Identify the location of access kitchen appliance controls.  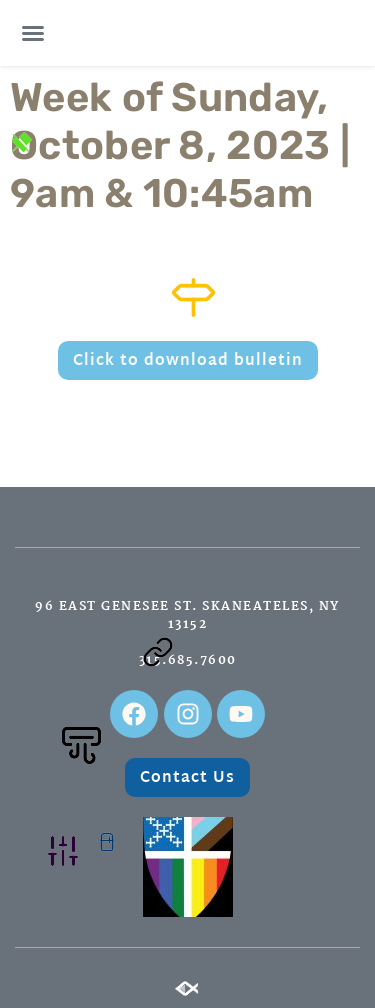
(107, 842).